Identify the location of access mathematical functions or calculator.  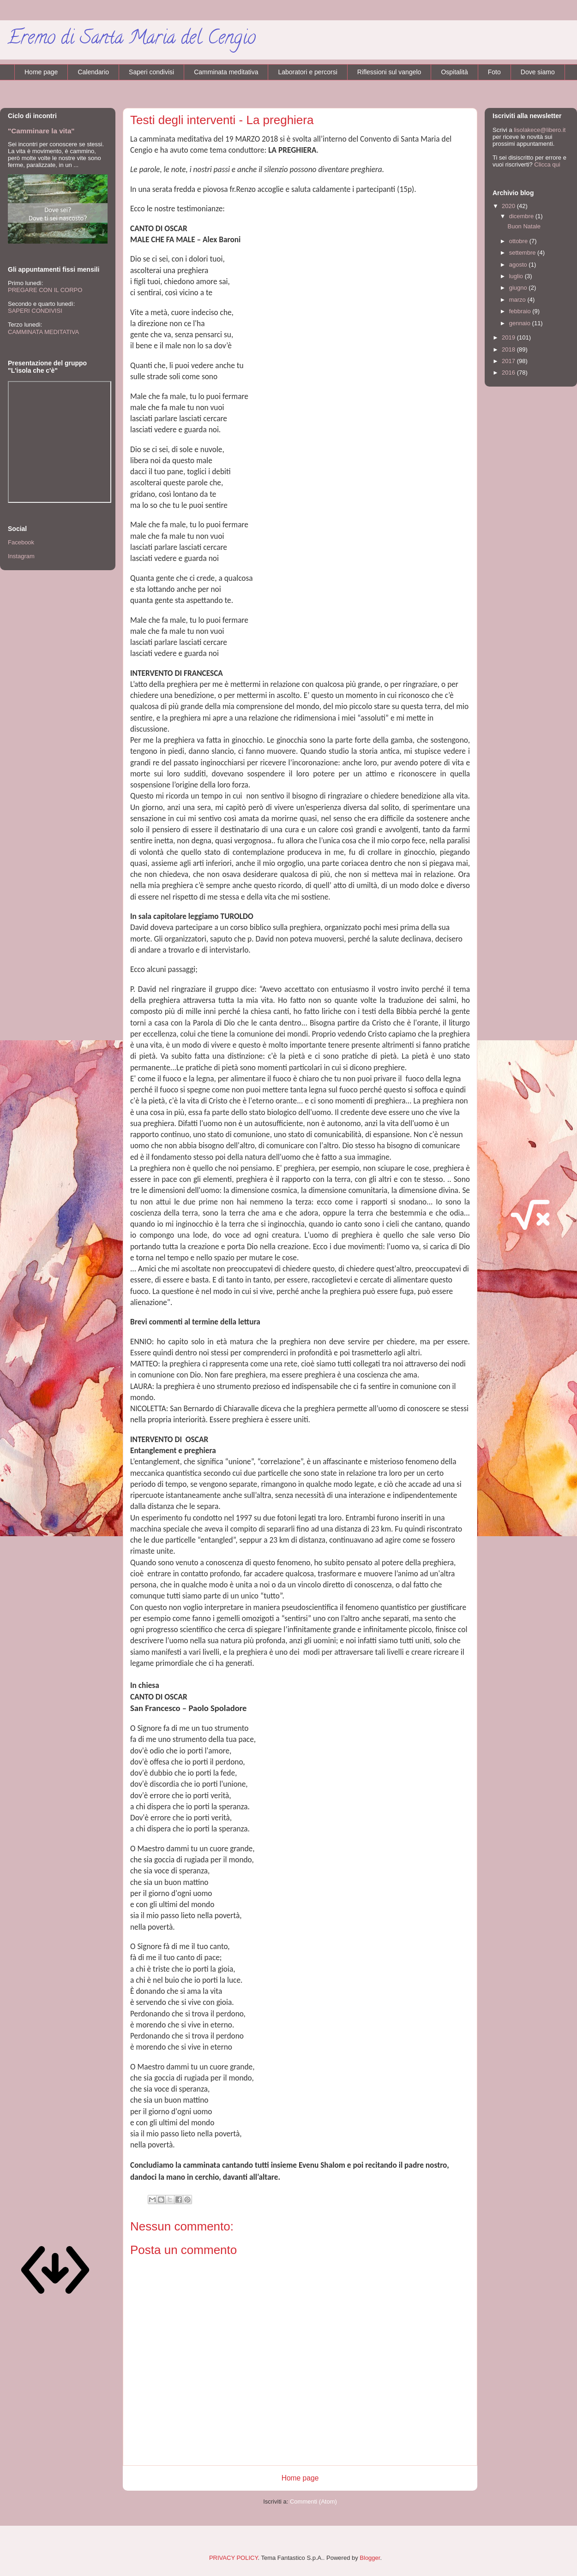
(530, 1215).